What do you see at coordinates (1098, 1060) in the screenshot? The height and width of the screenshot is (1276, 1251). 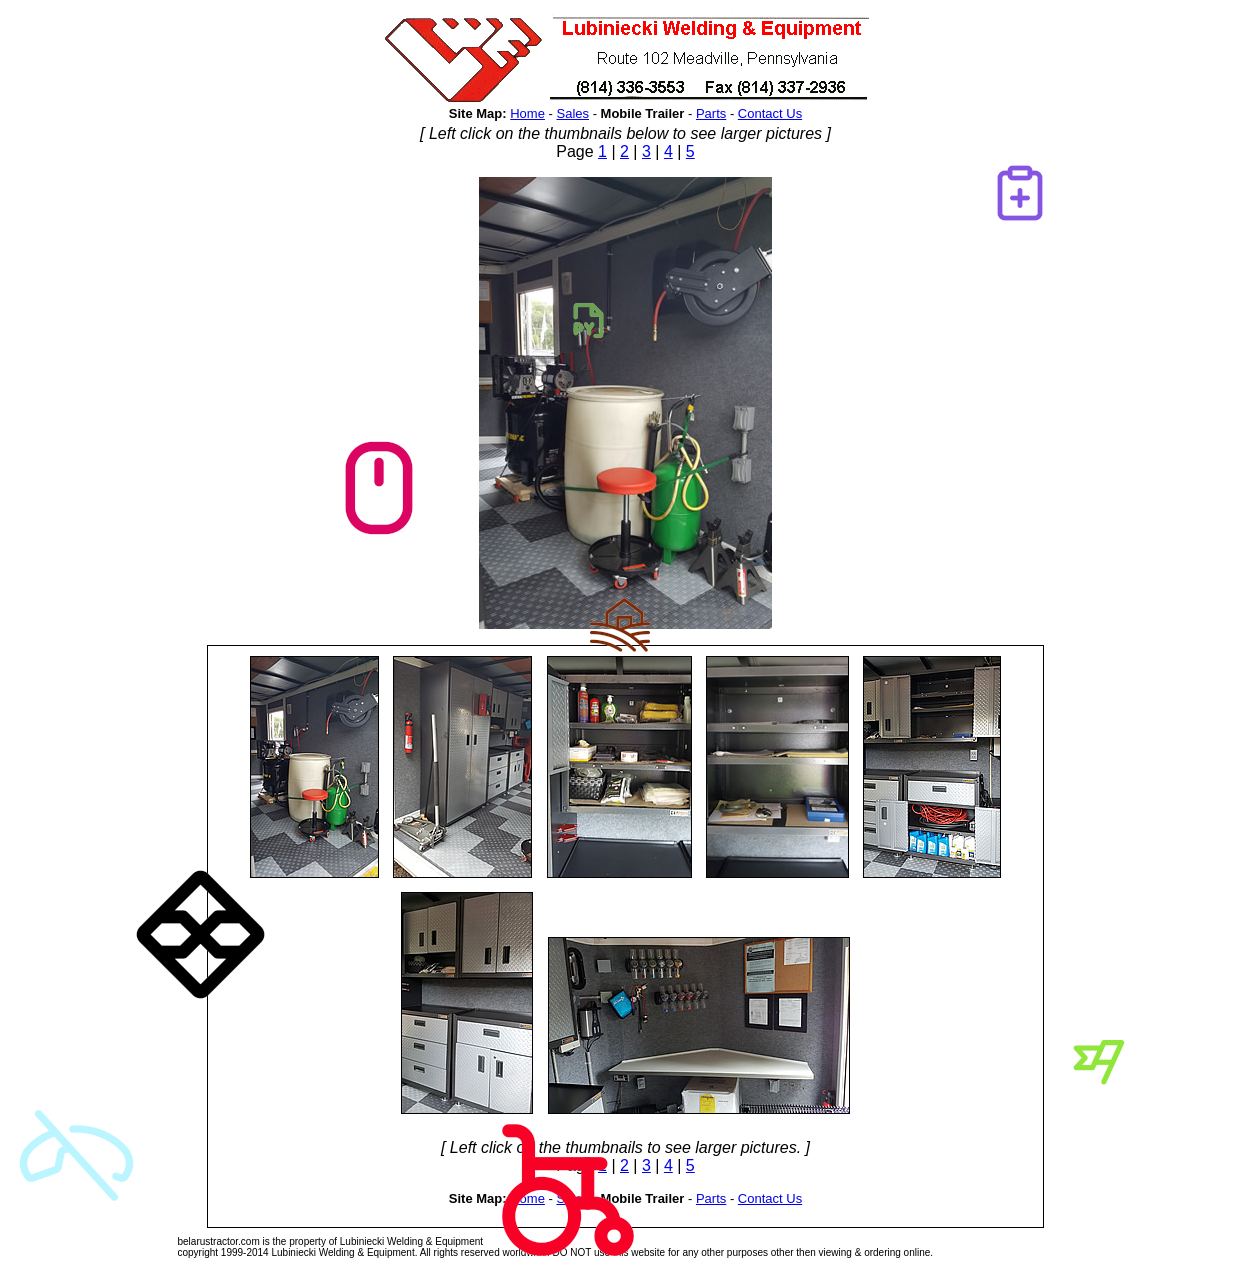 I see `flag or mark an item for follow-up` at bounding box center [1098, 1060].